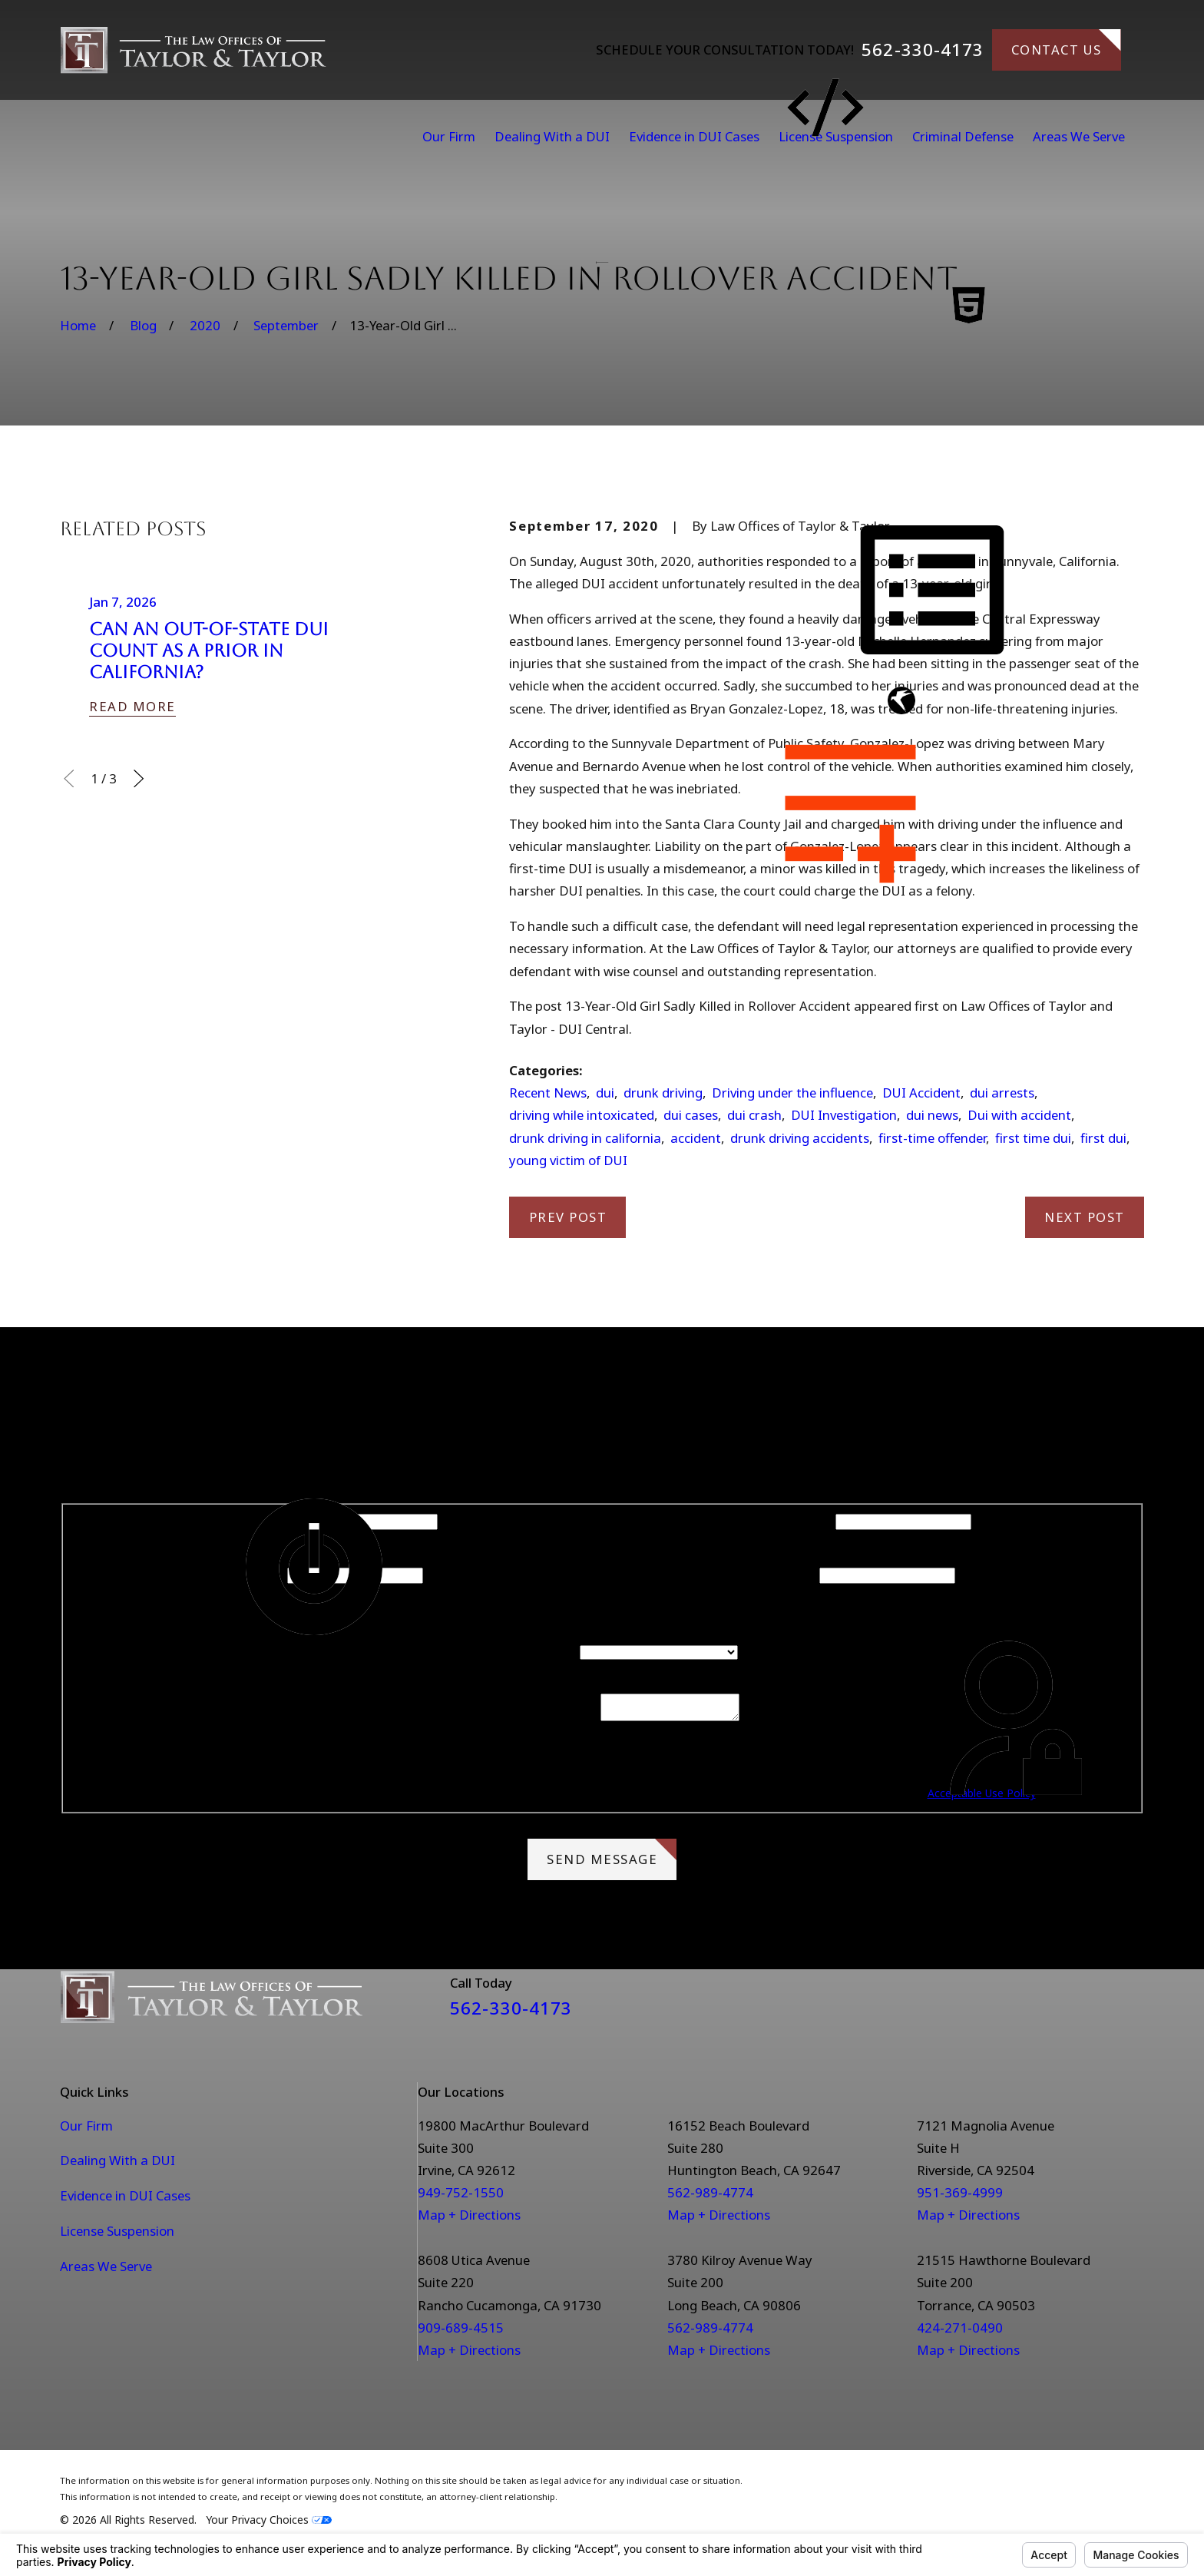  Describe the element at coordinates (850, 803) in the screenshot. I see `add a new menu item` at that location.